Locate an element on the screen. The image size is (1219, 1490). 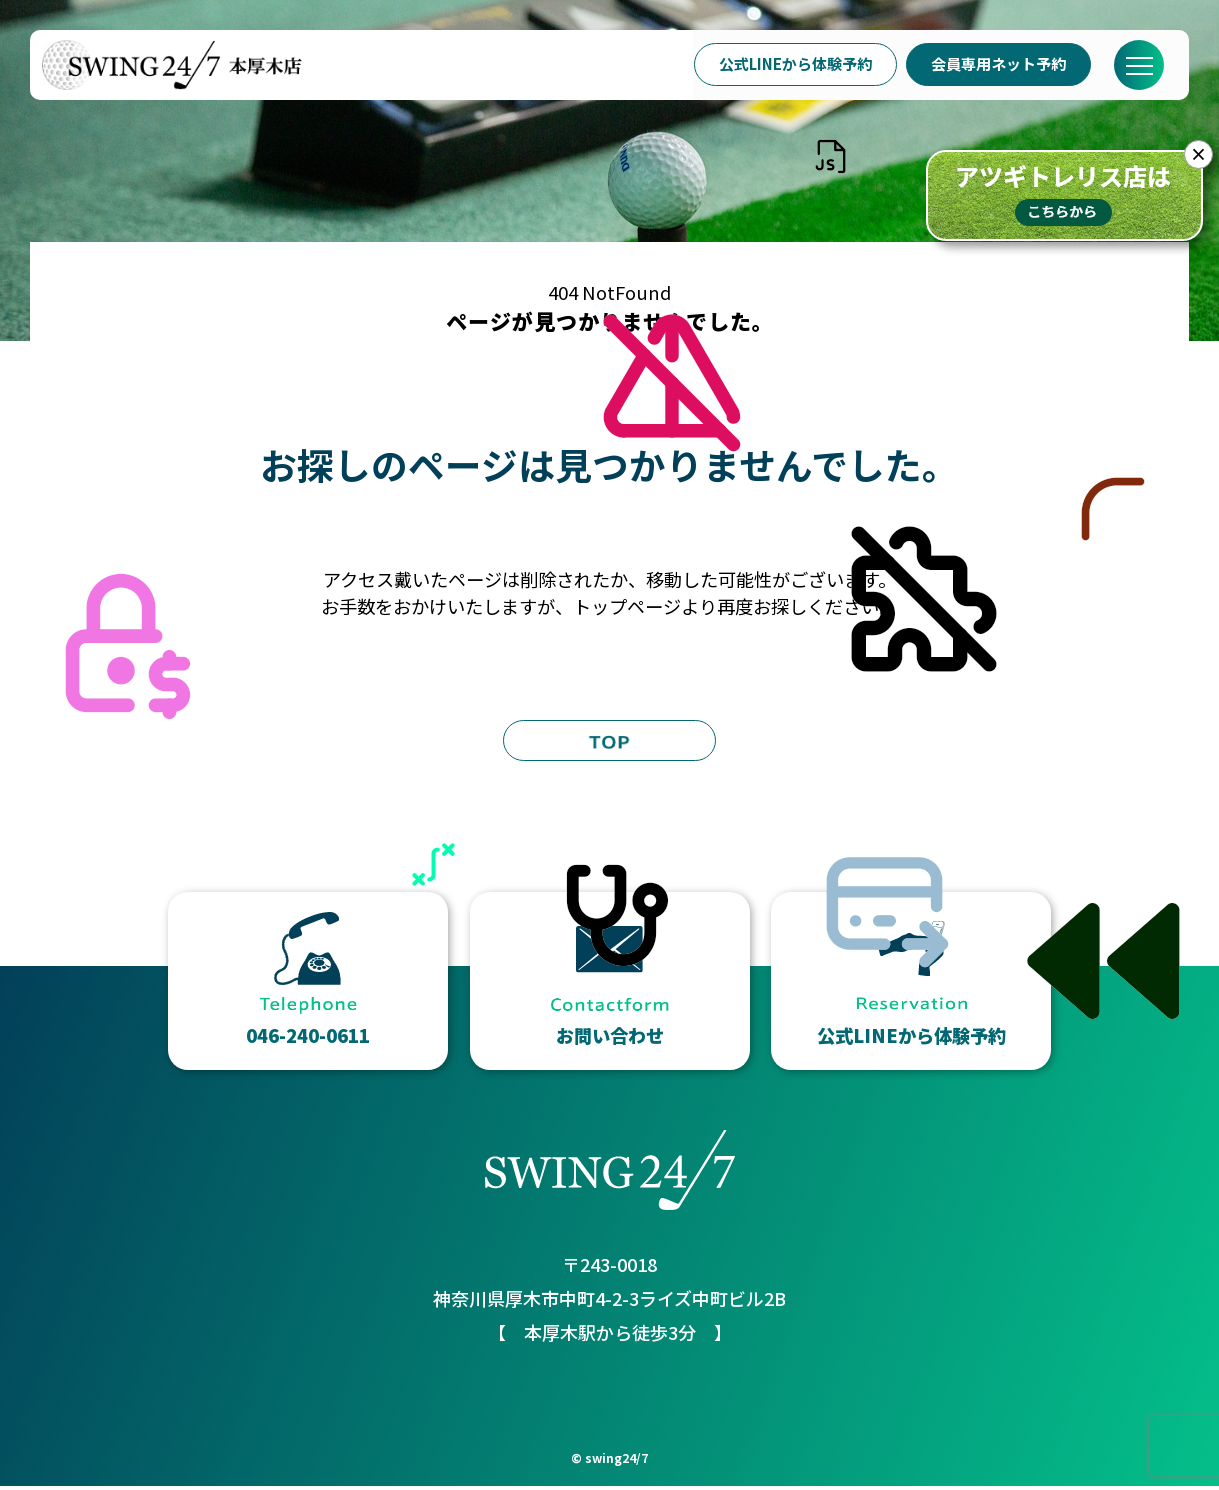
access health or medical features is located at coordinates (614, 912).